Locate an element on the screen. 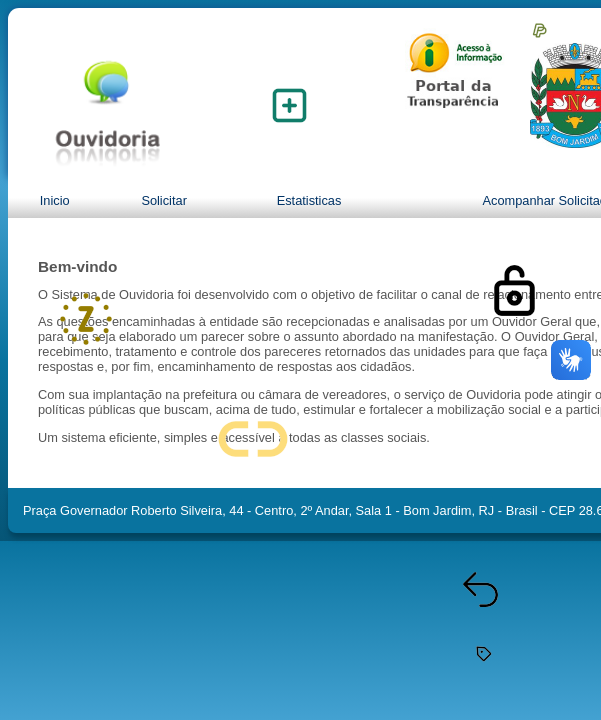  indicates sleep mode or snooze function is located at coordinates (86, 319).